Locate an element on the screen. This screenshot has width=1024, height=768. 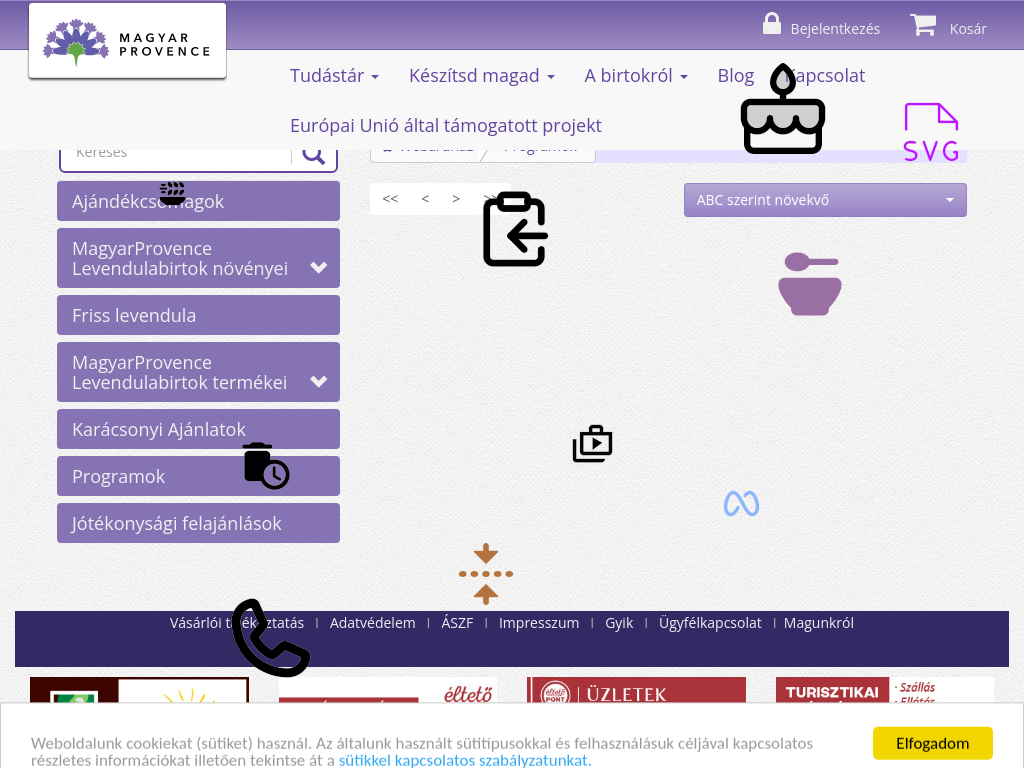
view birthday or celebration notifications is located at coordinates (783, 115).